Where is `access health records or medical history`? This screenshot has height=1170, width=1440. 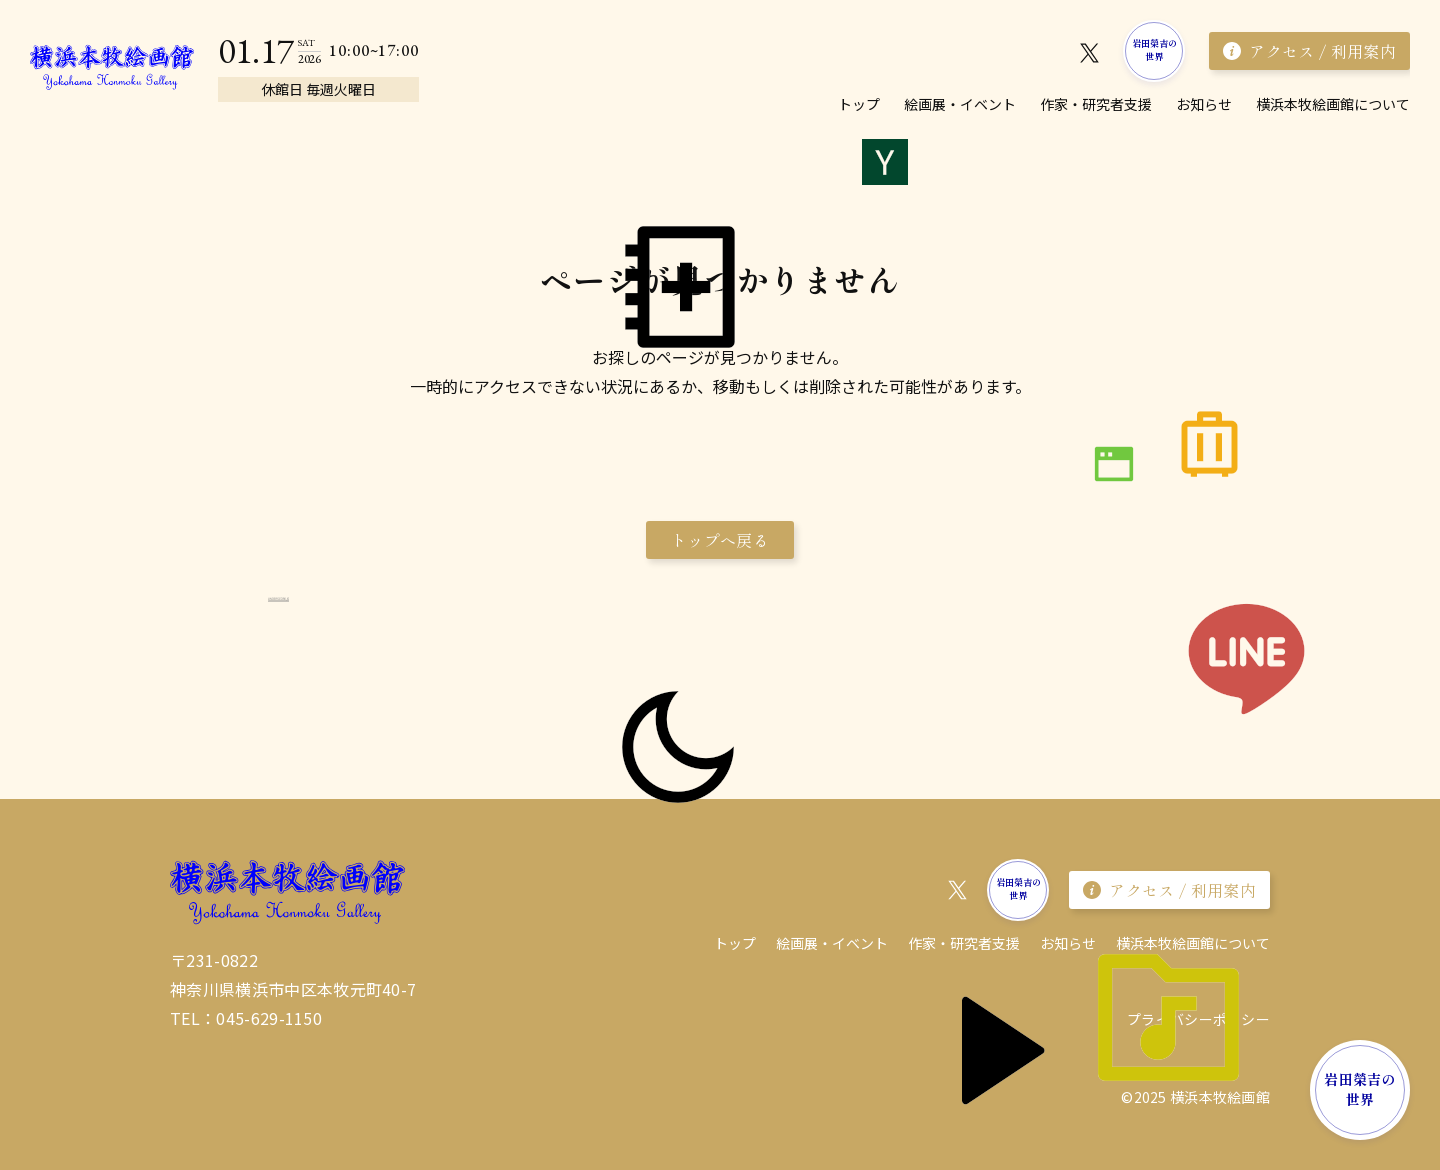
access health records or medical history is located at coordinates (680, 287).